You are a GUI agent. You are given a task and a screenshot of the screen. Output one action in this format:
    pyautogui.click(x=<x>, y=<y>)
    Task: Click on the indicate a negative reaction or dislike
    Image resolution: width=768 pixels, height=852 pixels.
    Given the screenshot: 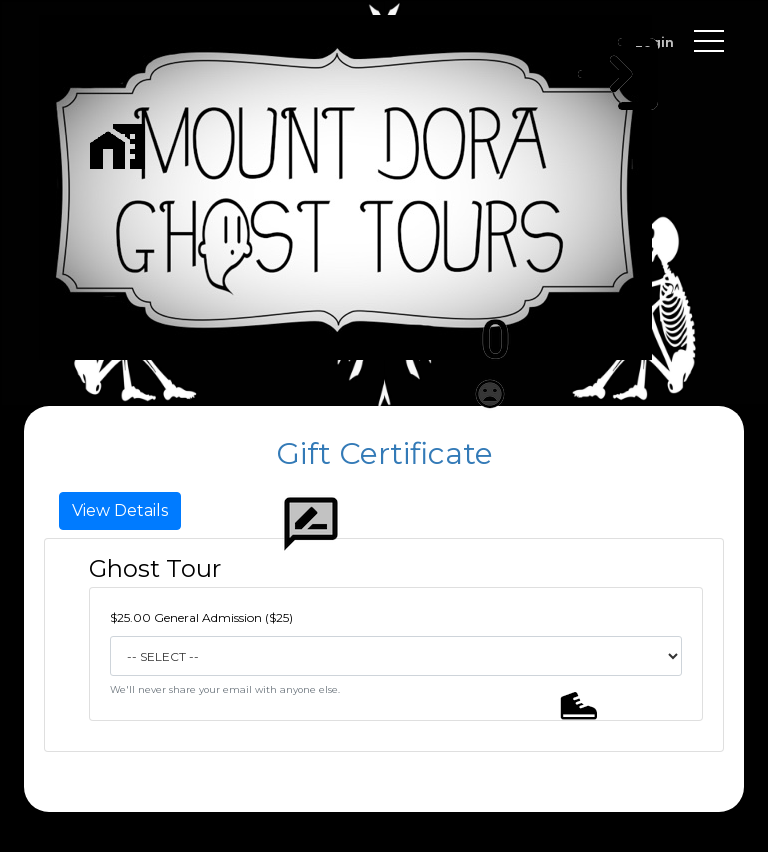 What is the action you would take?
    pyautogui.click(x=490, y=394)
    